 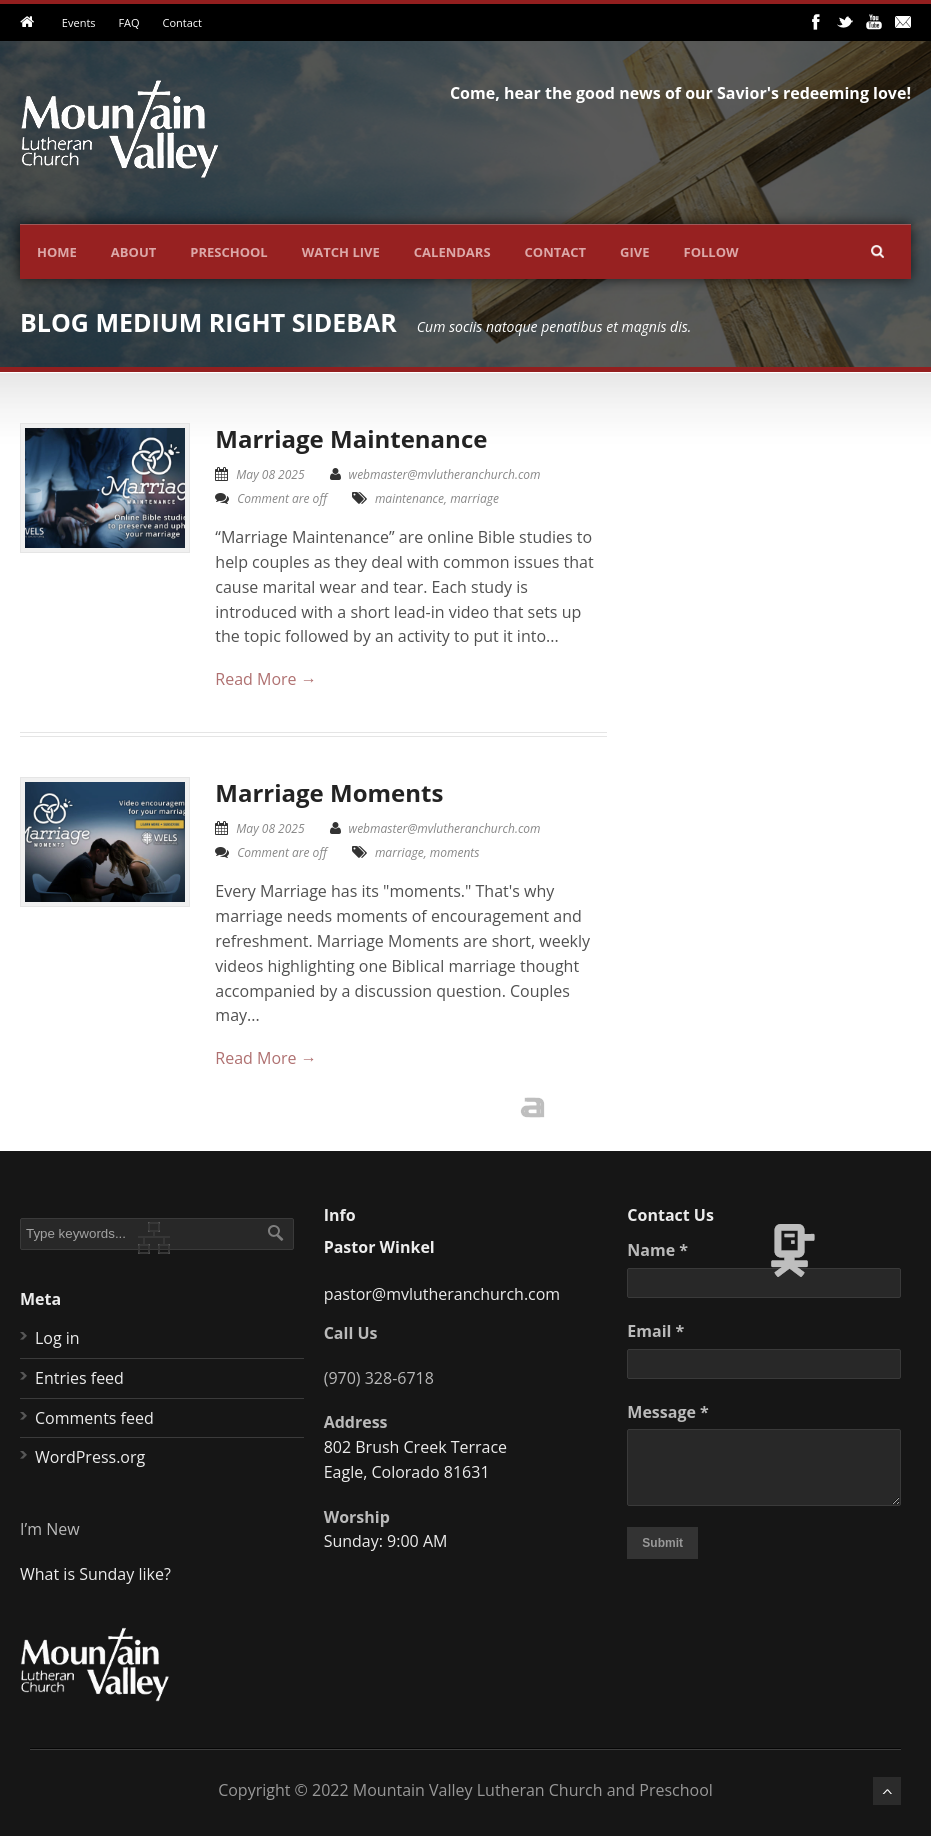 I want to click on configure network proxy settings, so click(x=794, y=1250).